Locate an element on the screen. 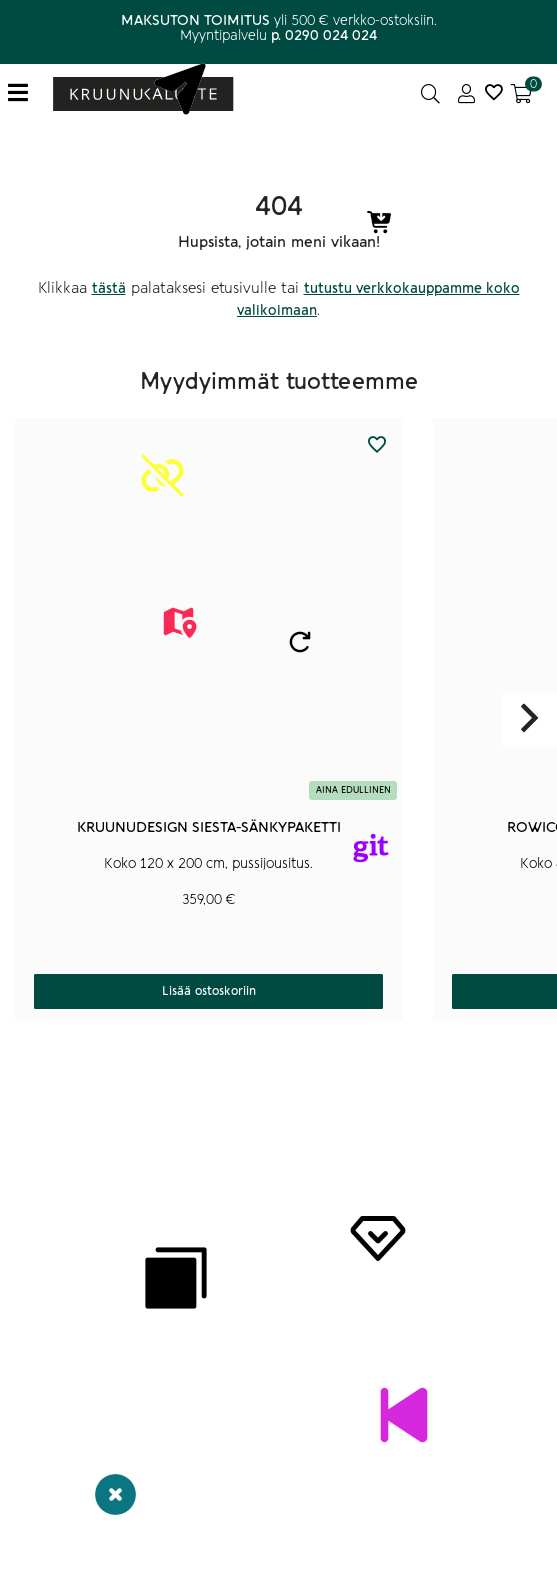 The width and height of the screenshot is (557, 1594). view location on map is located at coordinates (178, 621).